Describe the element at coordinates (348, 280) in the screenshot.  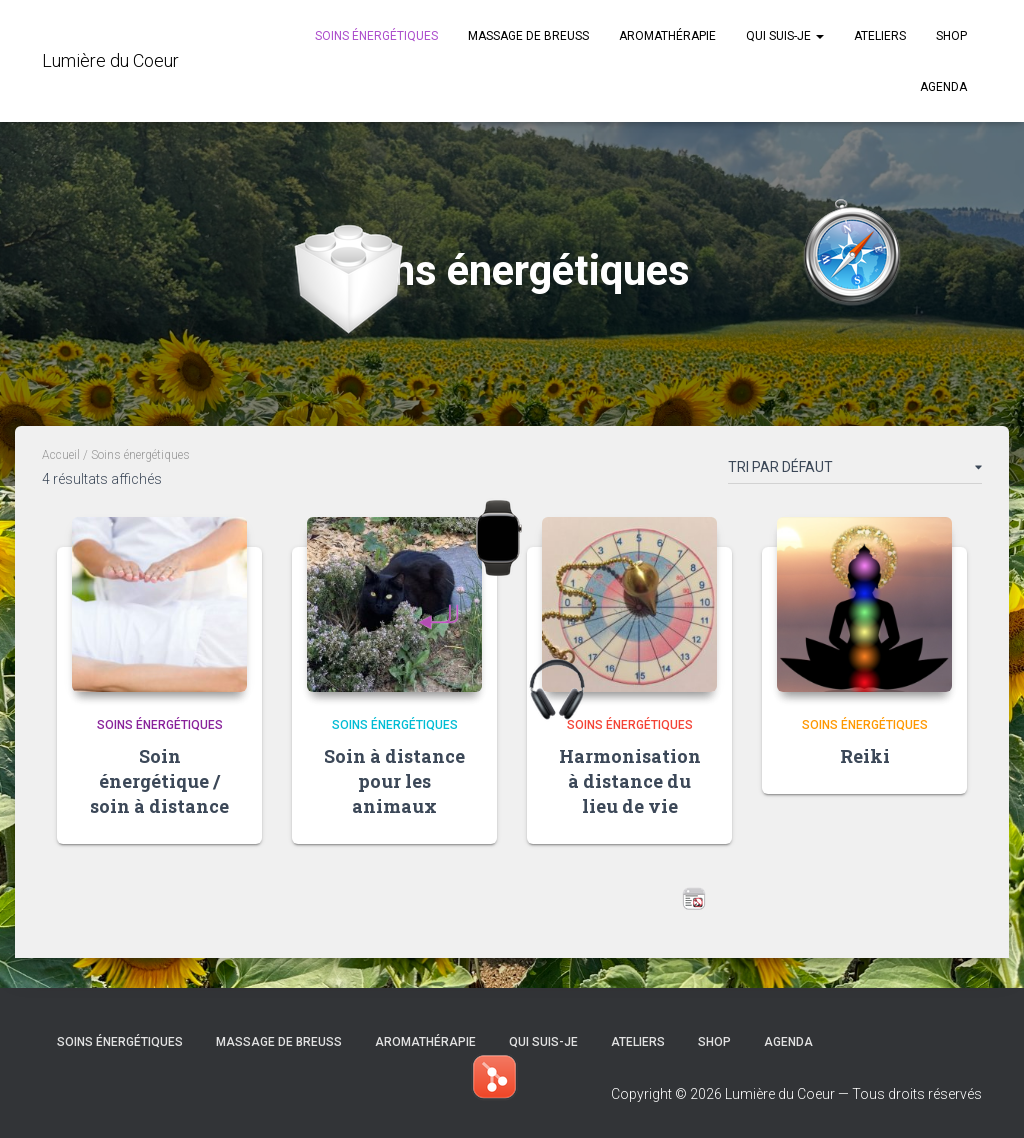
I see `a quicklook plugin or generator component` at that location.